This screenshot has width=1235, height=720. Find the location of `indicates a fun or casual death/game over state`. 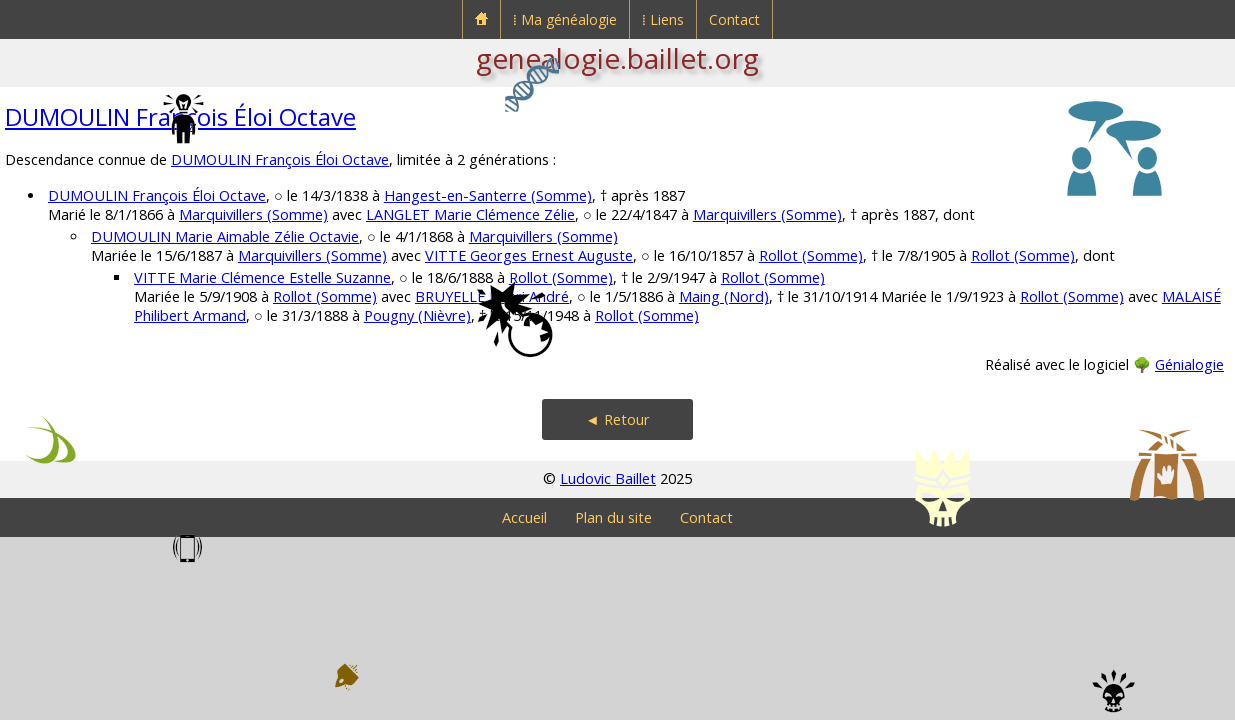

indicates a fun or casual death/game over state is located at coordinates (1113, 690).